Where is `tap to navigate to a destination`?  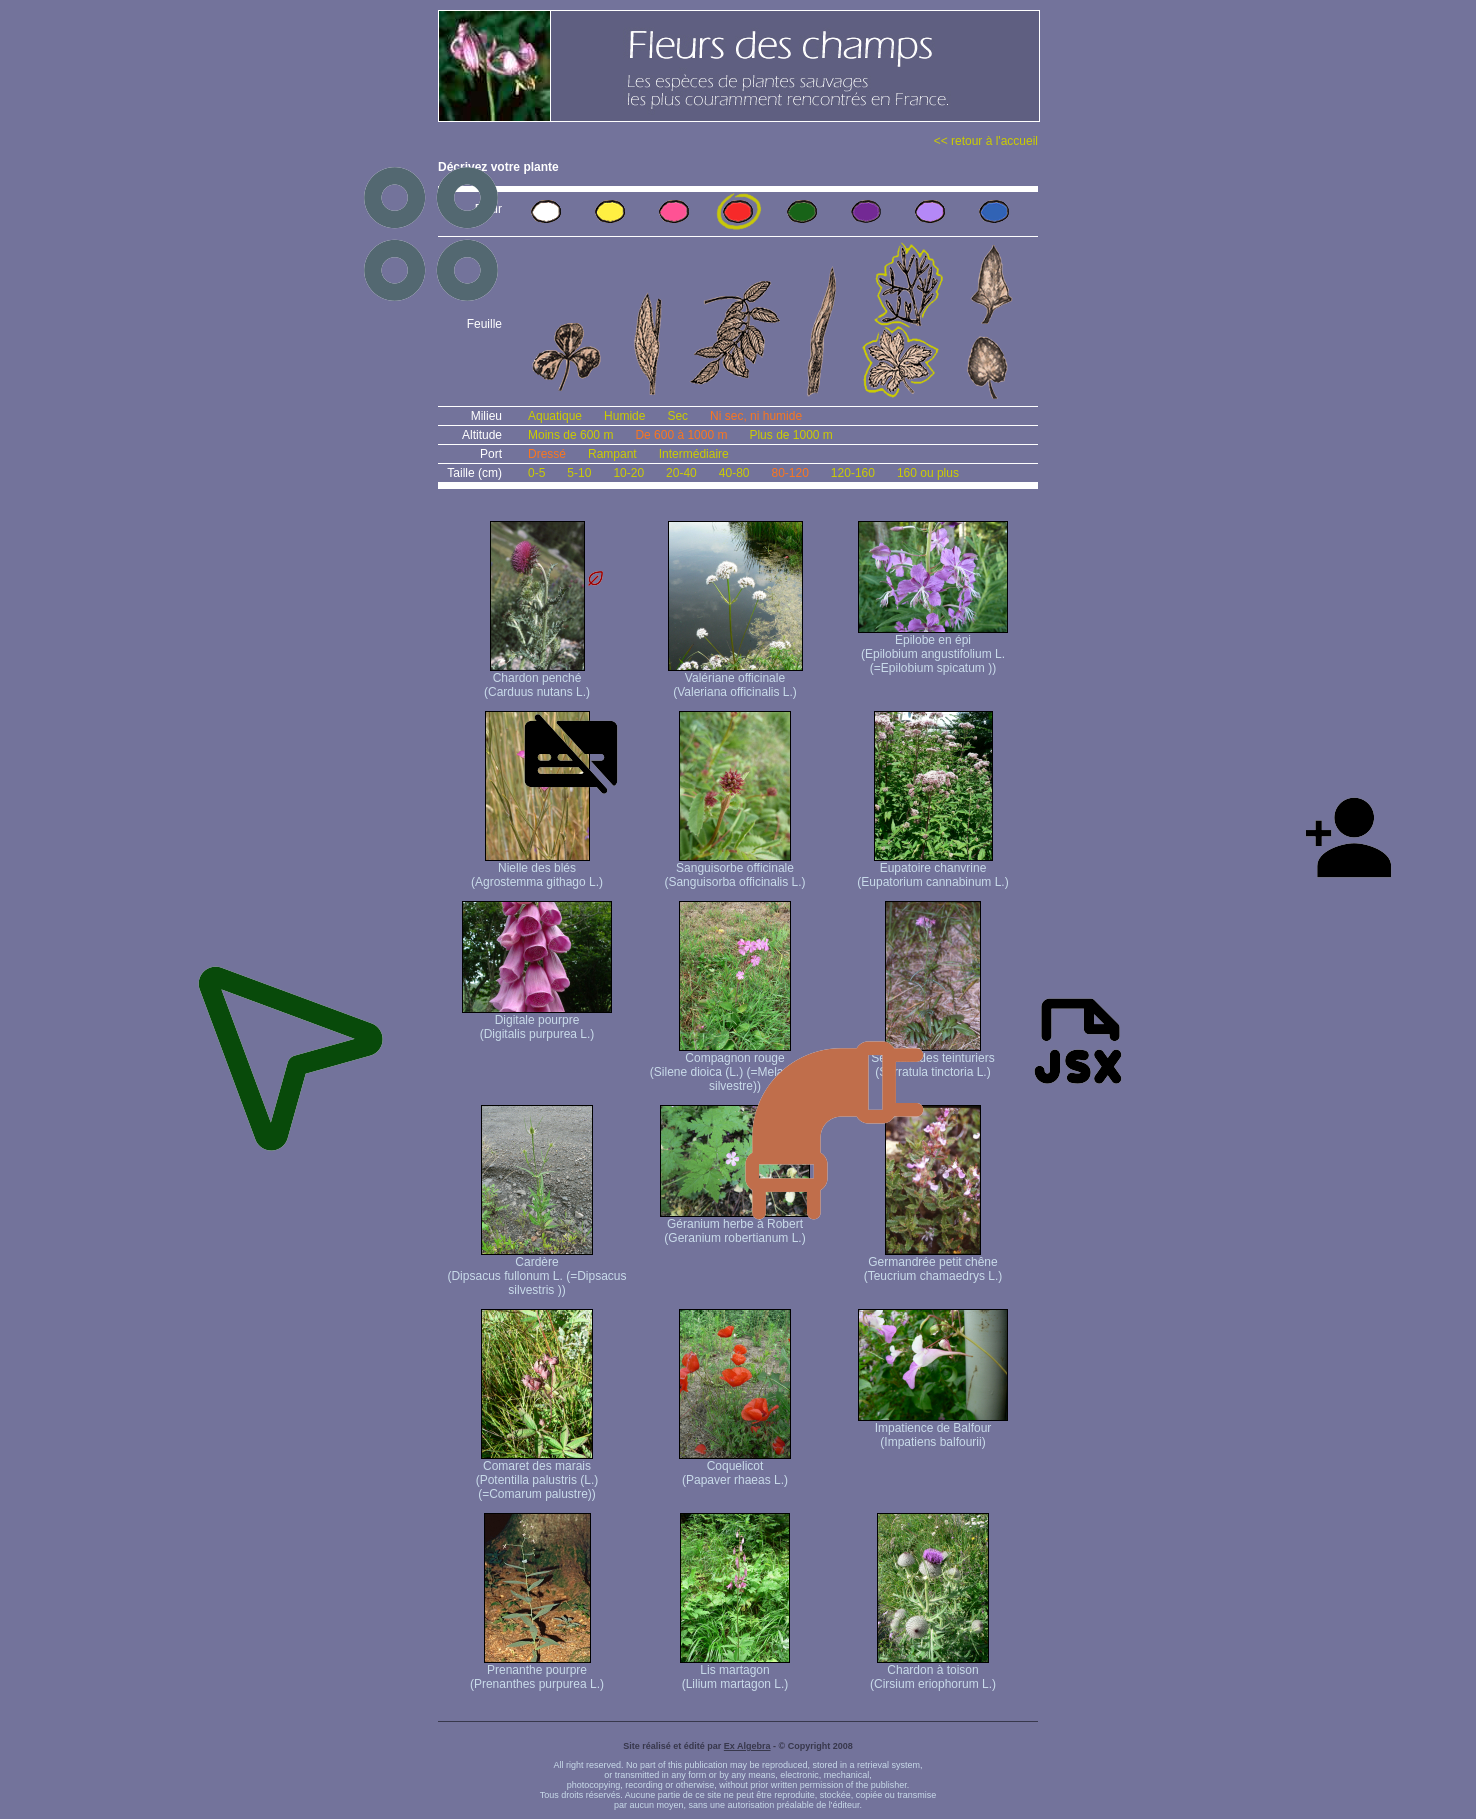
tap to navigate to a destination is located at coordinates (277, 1045).